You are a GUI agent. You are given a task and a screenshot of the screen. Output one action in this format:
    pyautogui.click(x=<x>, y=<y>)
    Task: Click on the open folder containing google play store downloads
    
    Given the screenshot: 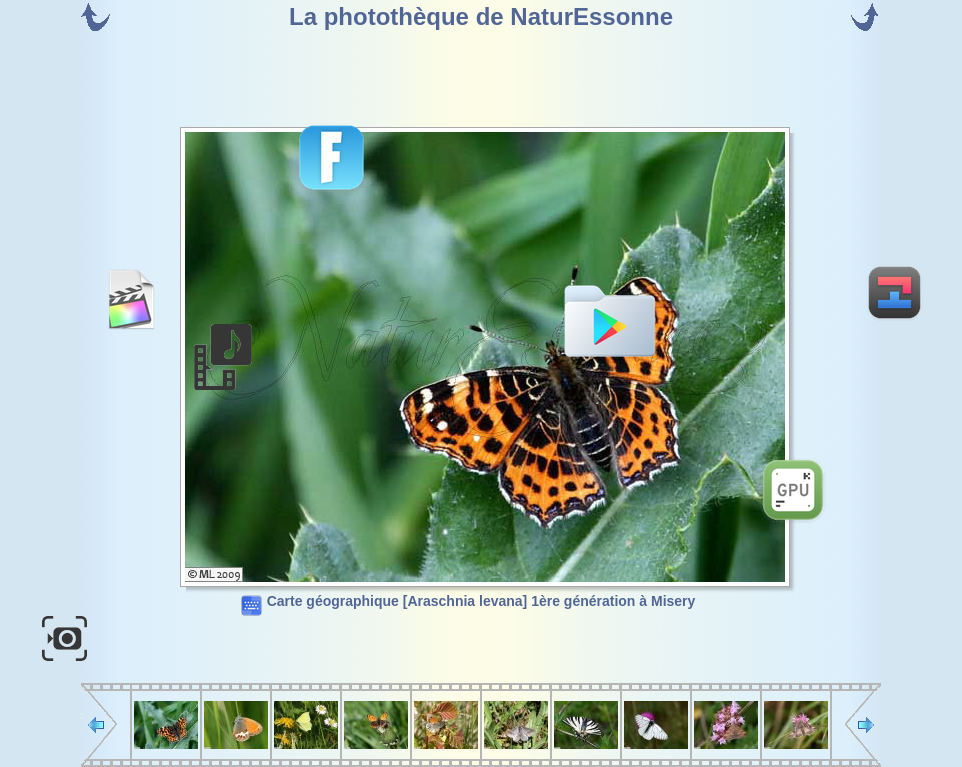 What is the action you would take?
    pyautogui.click(x=609, y=323)
    